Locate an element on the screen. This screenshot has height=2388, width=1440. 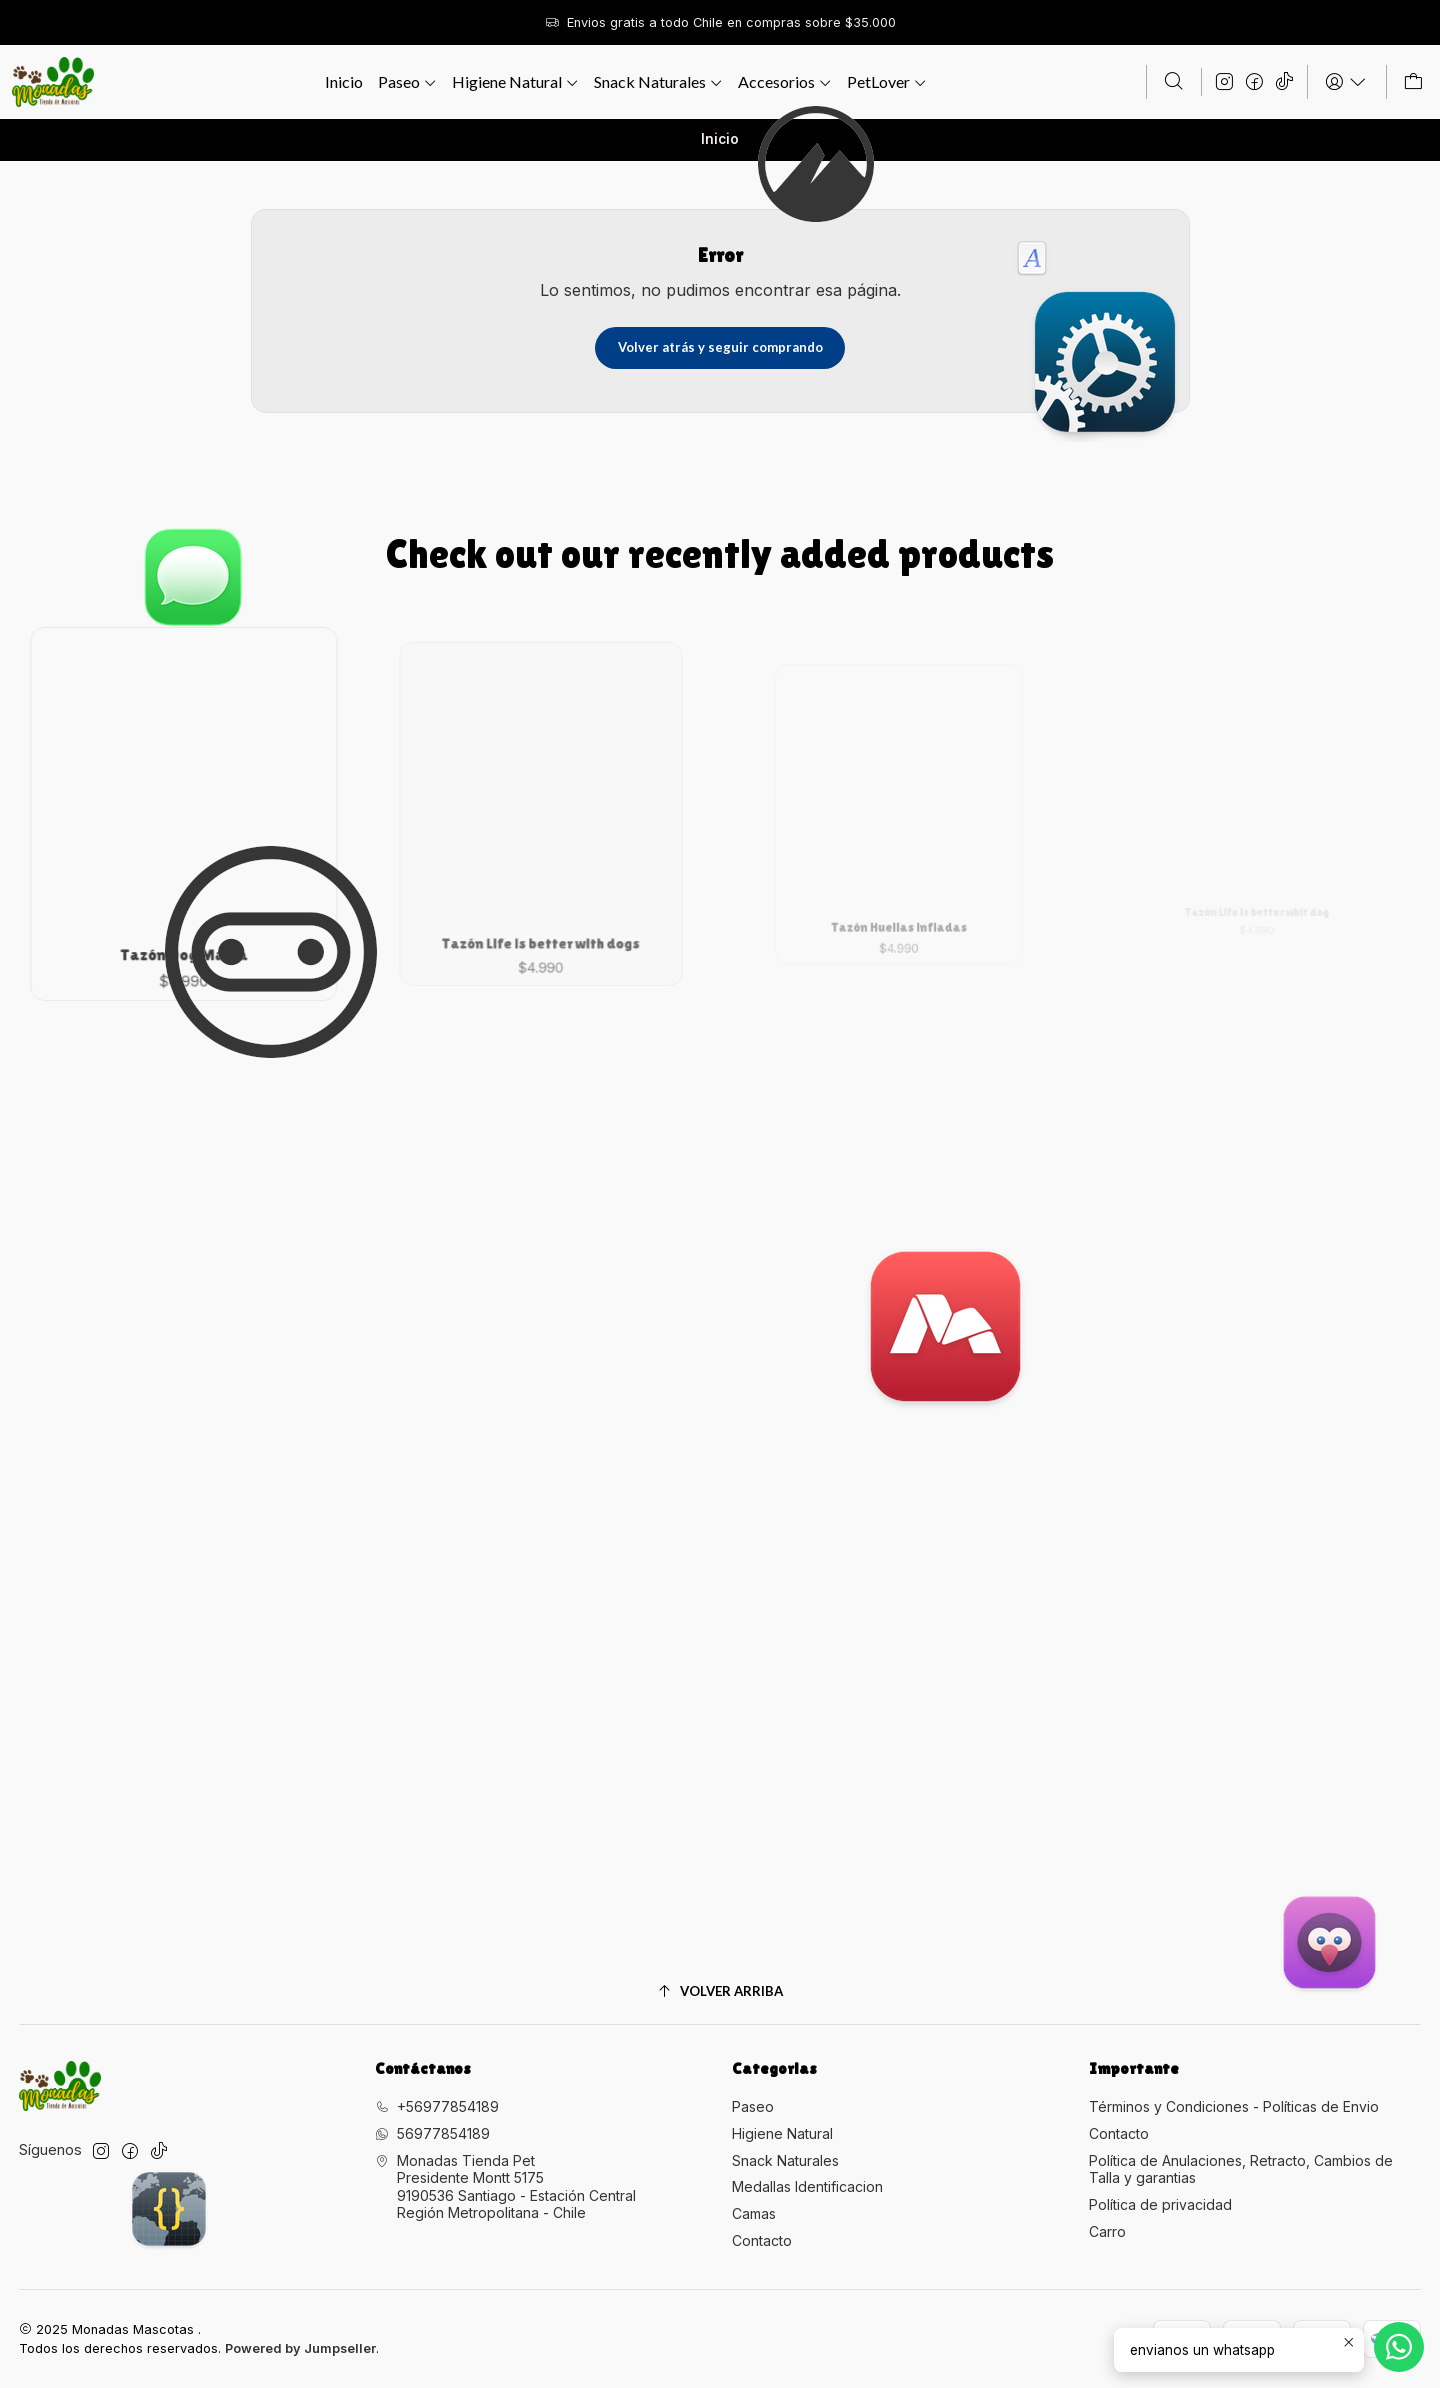
open cawbird twitter client is located at coordinates (1329, 1942).